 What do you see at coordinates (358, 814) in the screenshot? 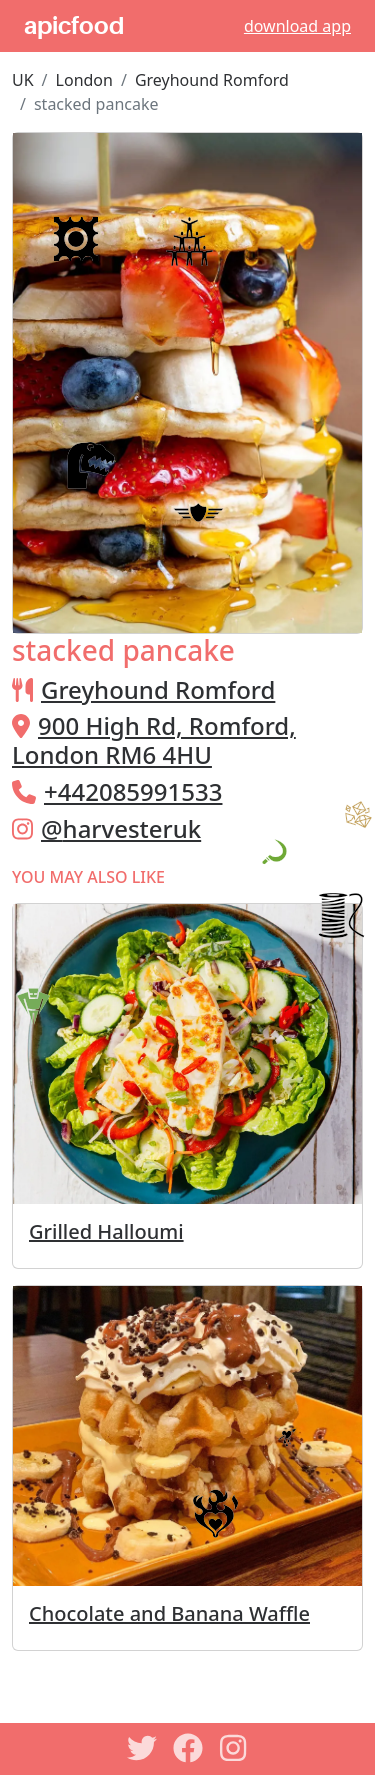
I see `view your gem balance or currency` at bounding box center [358, 814].